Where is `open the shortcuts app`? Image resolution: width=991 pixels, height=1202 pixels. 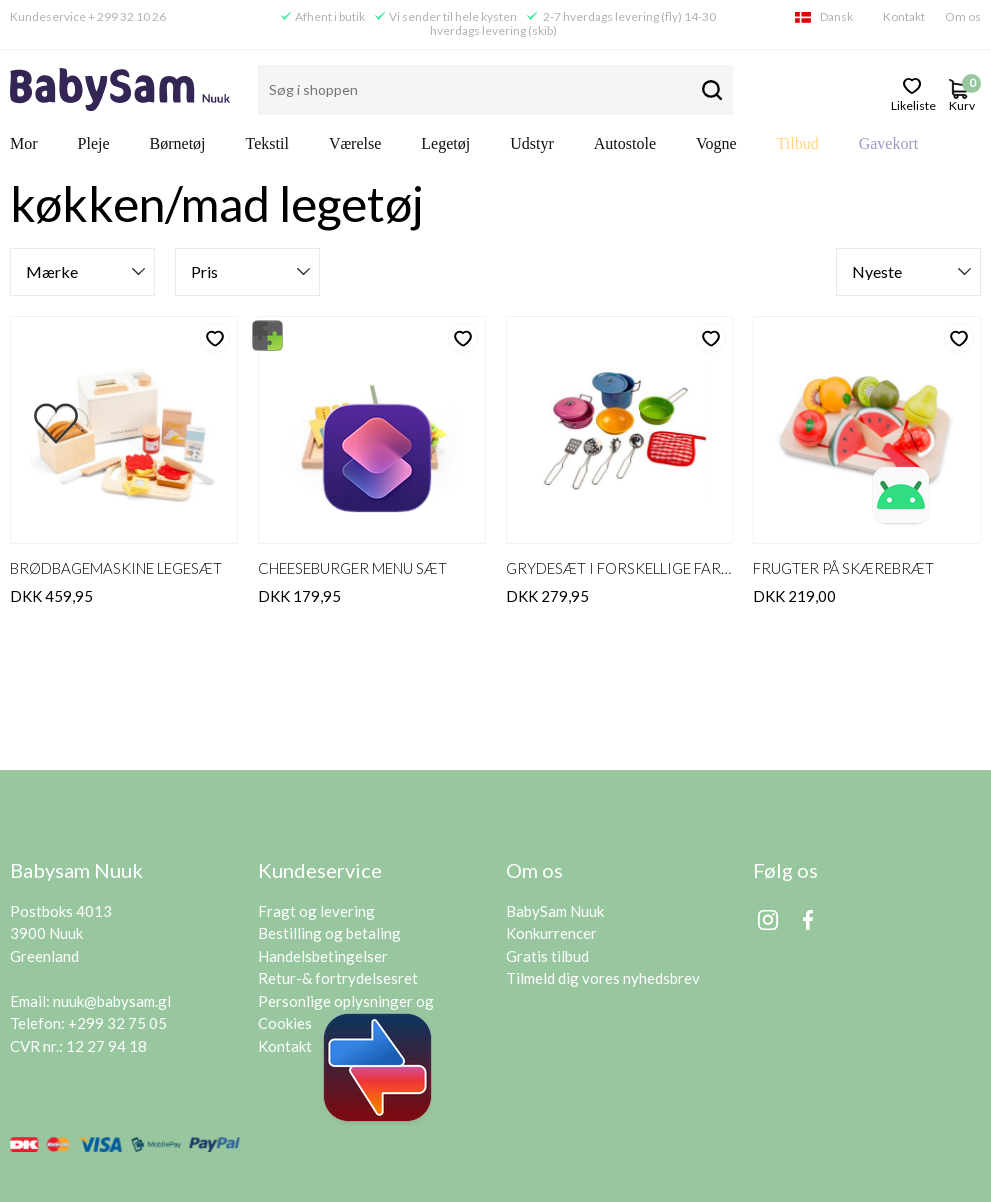
open the shortcuts app is located at coordinates (377, 458).